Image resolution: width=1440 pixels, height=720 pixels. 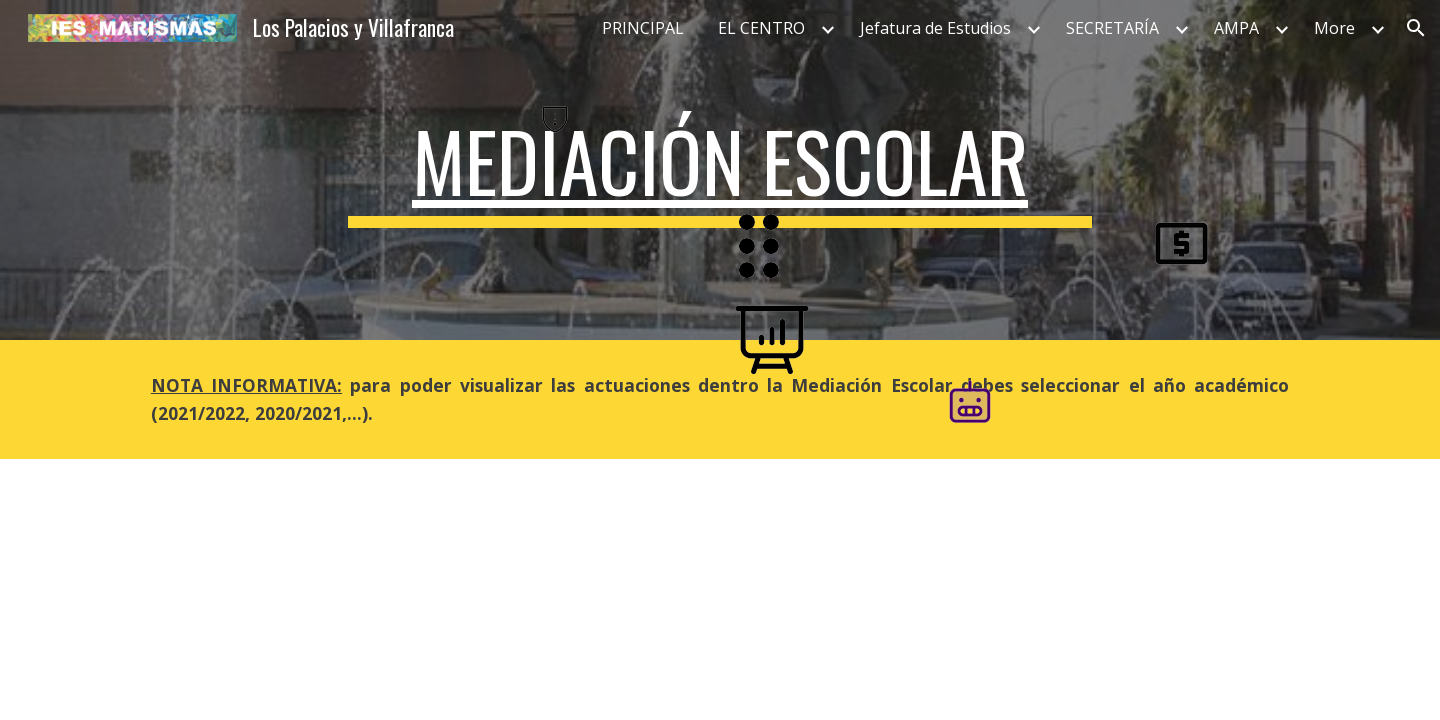 I want to click on access AI assistant or chatbot, so click(x=970, y=404).